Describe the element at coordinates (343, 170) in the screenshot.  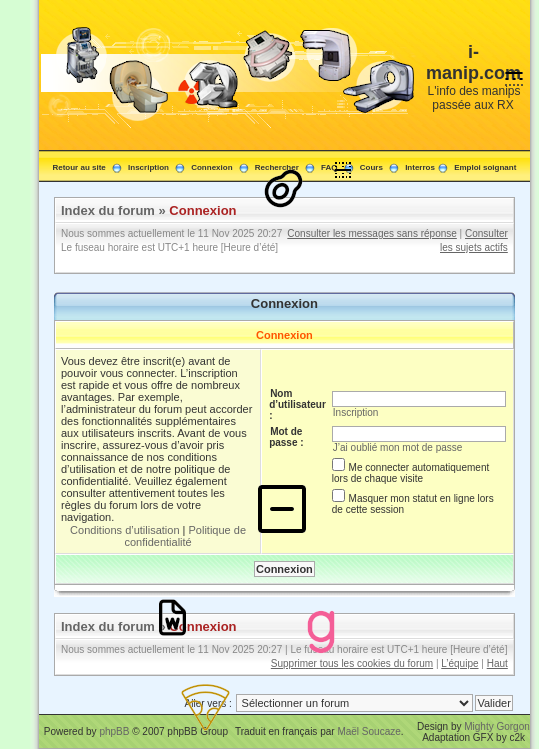
I see `apply horizontal border to selected cells` at that location.